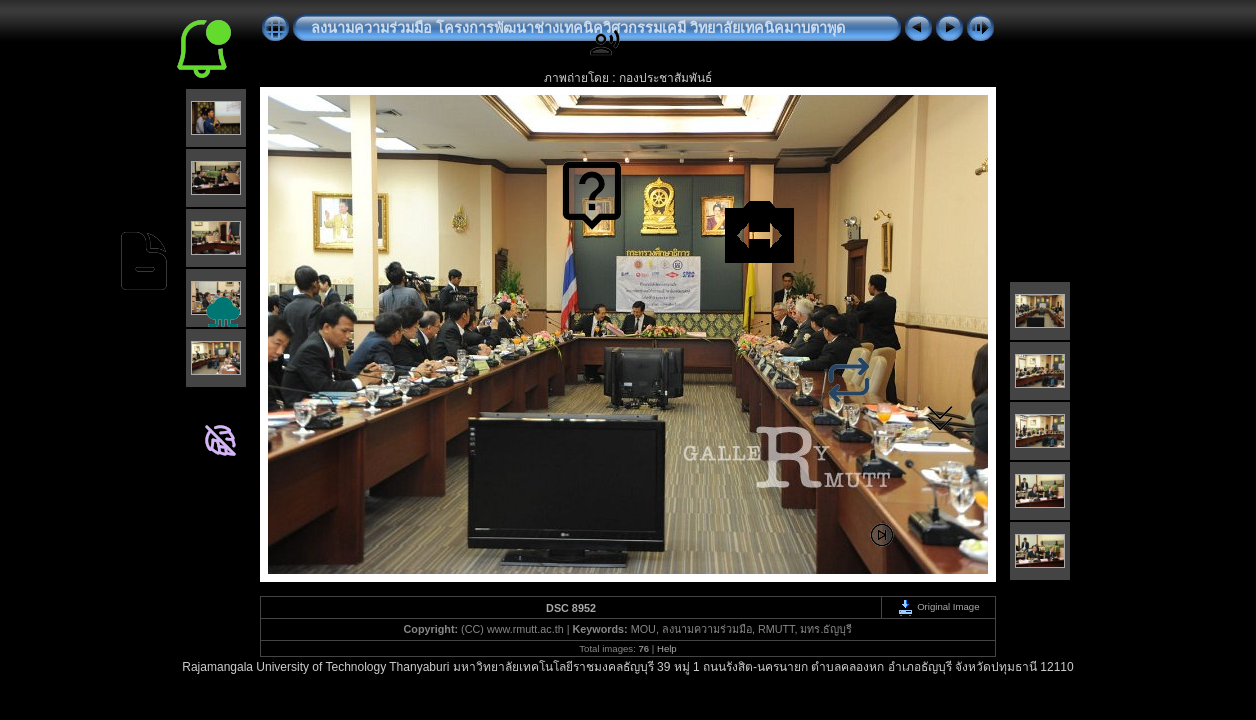  I want to click on skip to next track, so click(882, 535).